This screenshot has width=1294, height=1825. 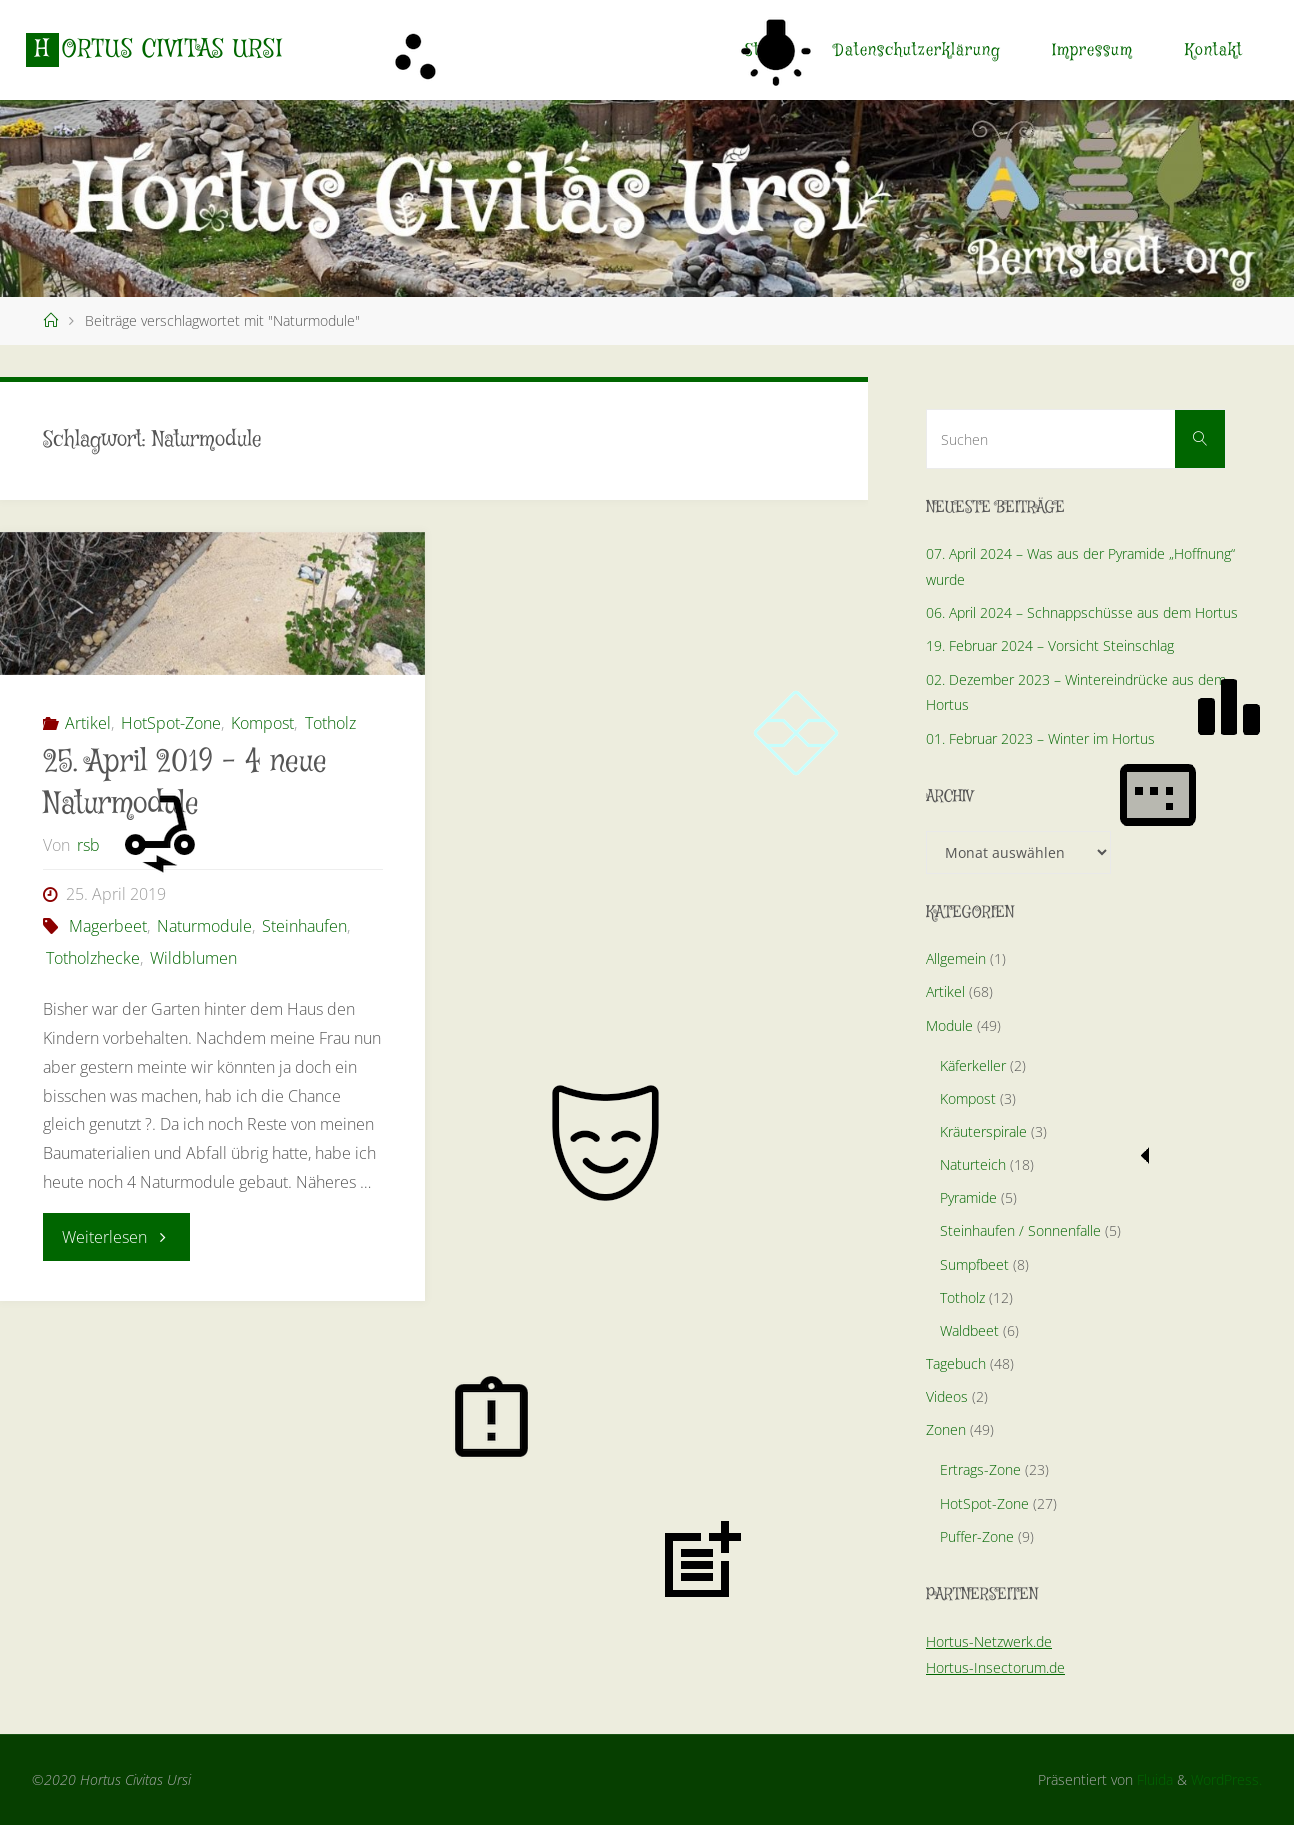 What do you see at coordinates (701, 1561) in the screenshot?
I see `create a new post or document` at bounding box center [701, 1561].